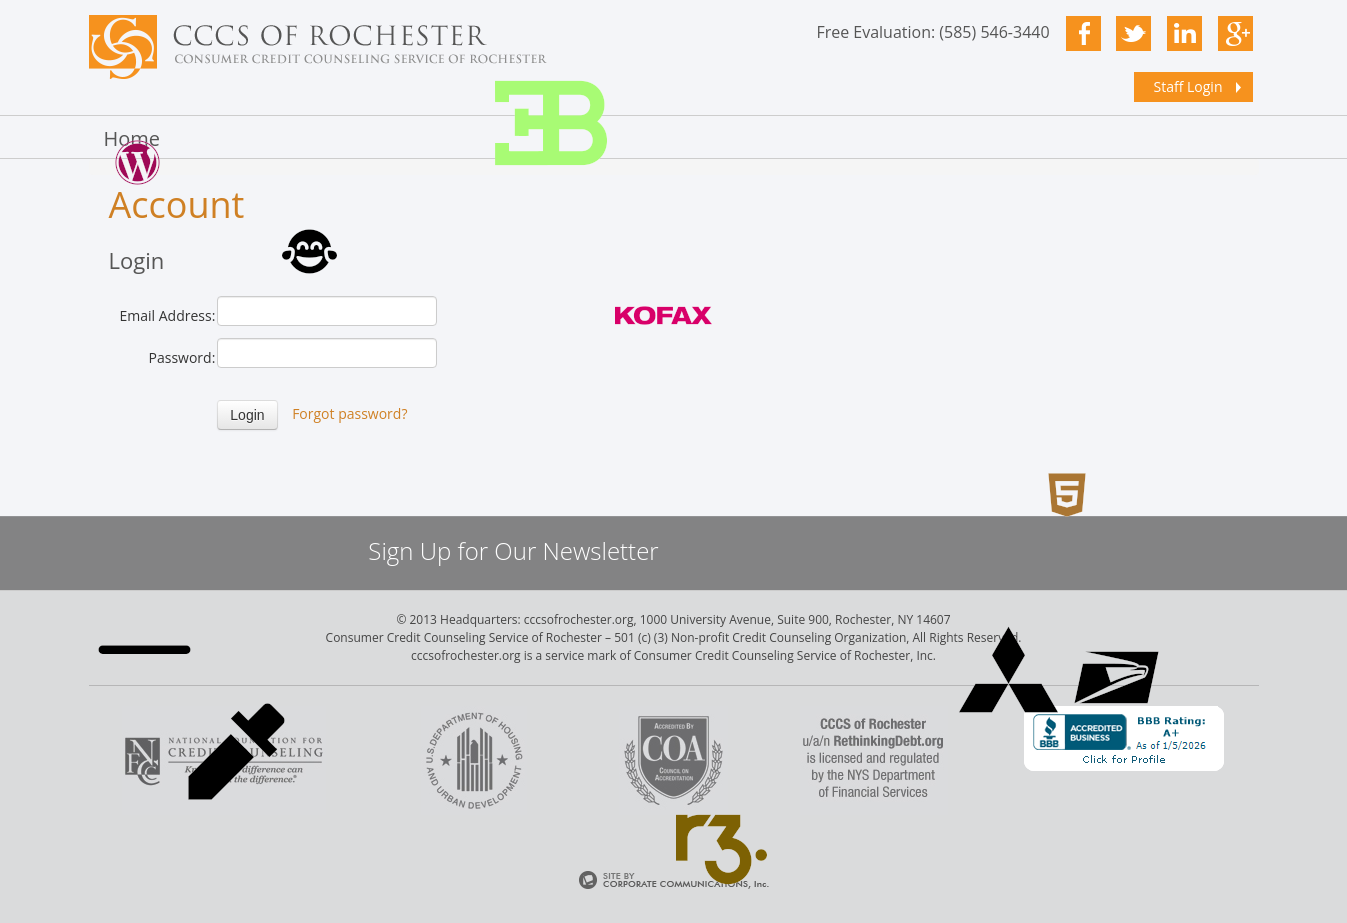 The image size is (1347, 923). I want to click on Kofax company logo, so click(663, 315).